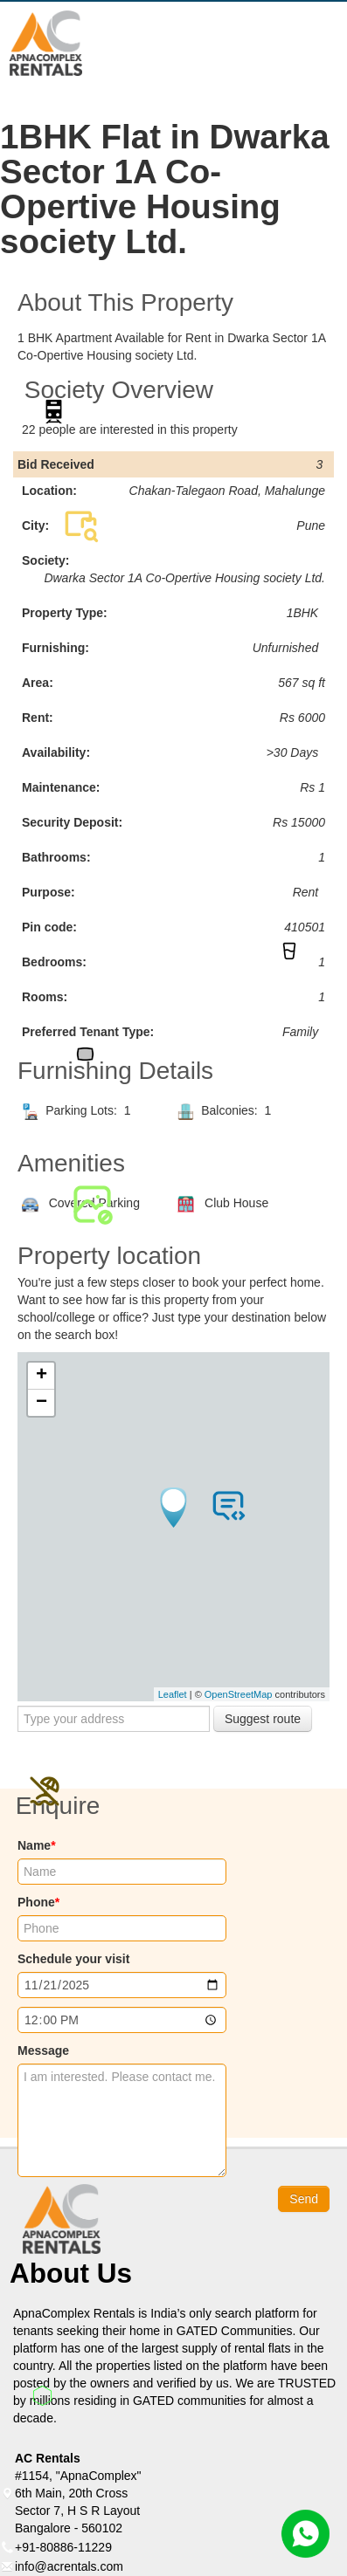  Describe the element at coordinates (289, 951) in the screenshot. I see `track your daily water intake` at that location.